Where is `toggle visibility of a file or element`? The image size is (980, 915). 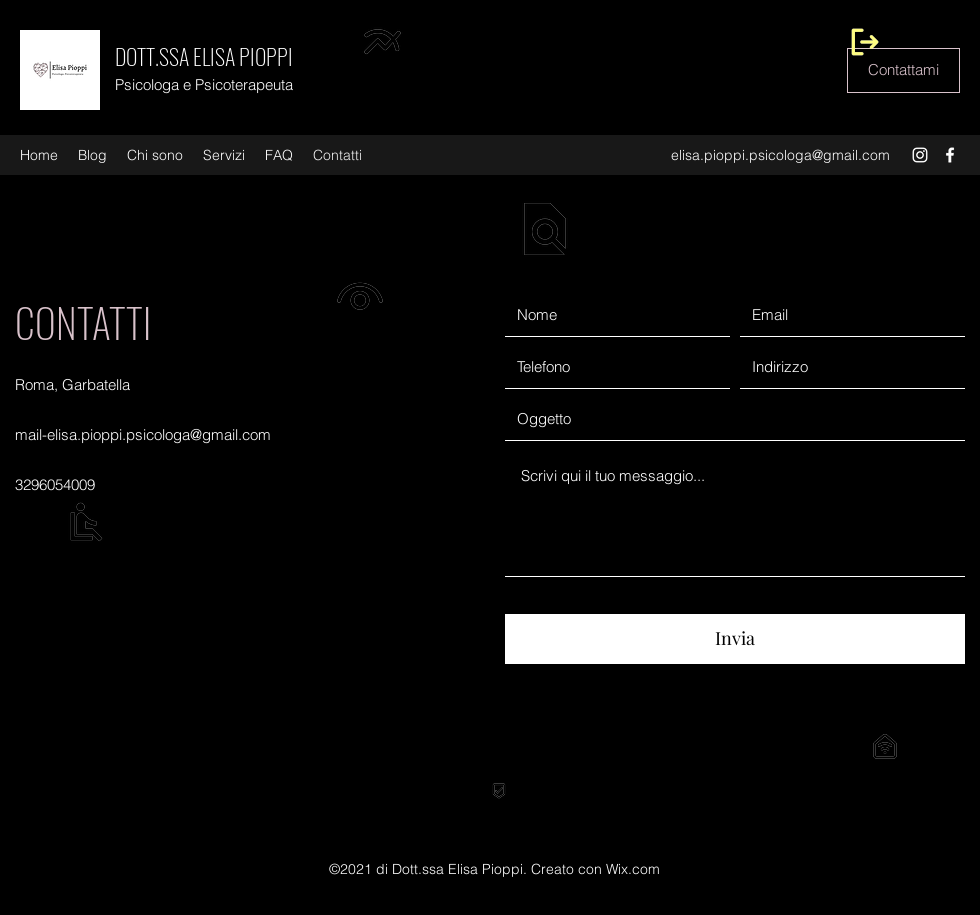
toggle visibility of a file or element is located at coordinates (360, 298).